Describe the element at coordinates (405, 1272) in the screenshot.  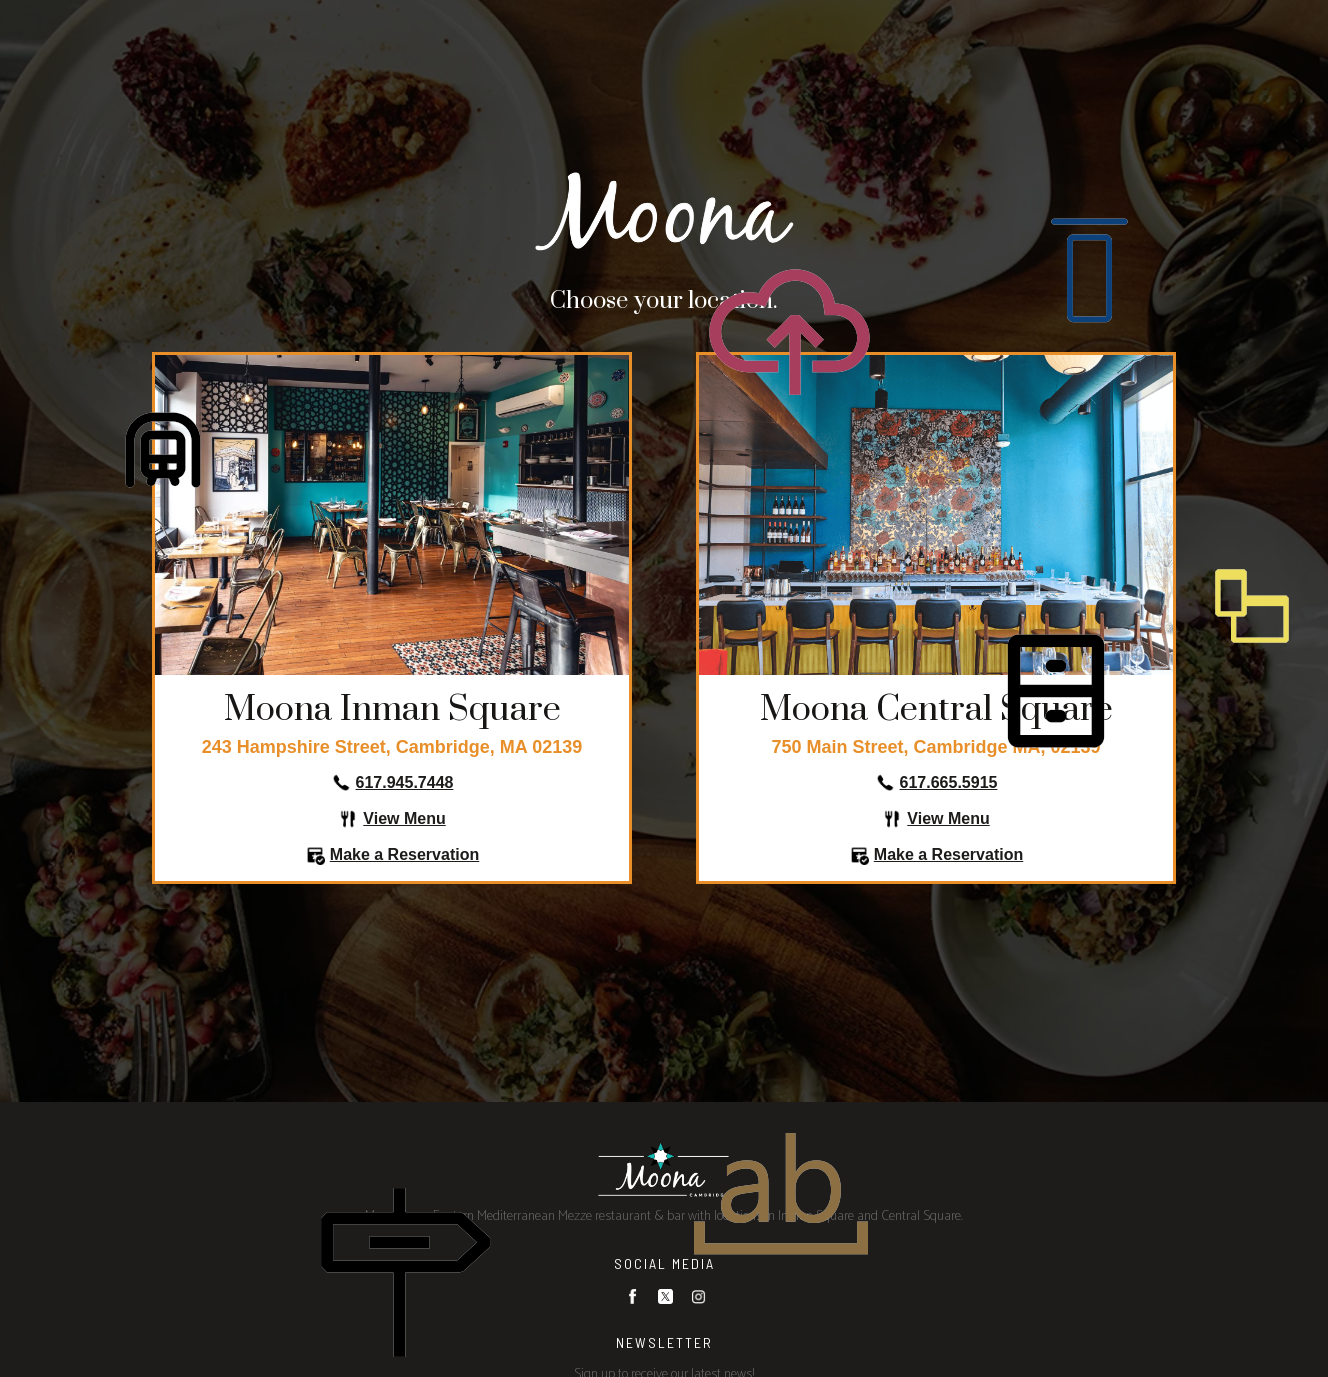
I see `view project milestones` at that location.